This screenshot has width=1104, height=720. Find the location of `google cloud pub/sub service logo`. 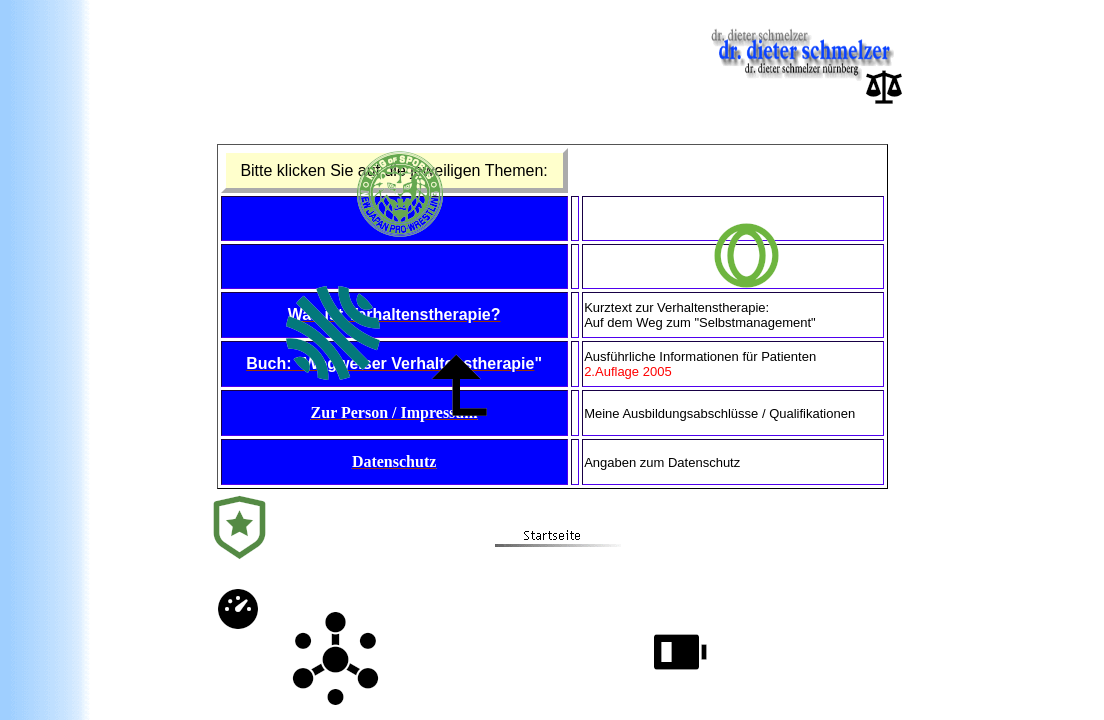

google cloud pub/sub service logo is located at coordinates (335, 658).